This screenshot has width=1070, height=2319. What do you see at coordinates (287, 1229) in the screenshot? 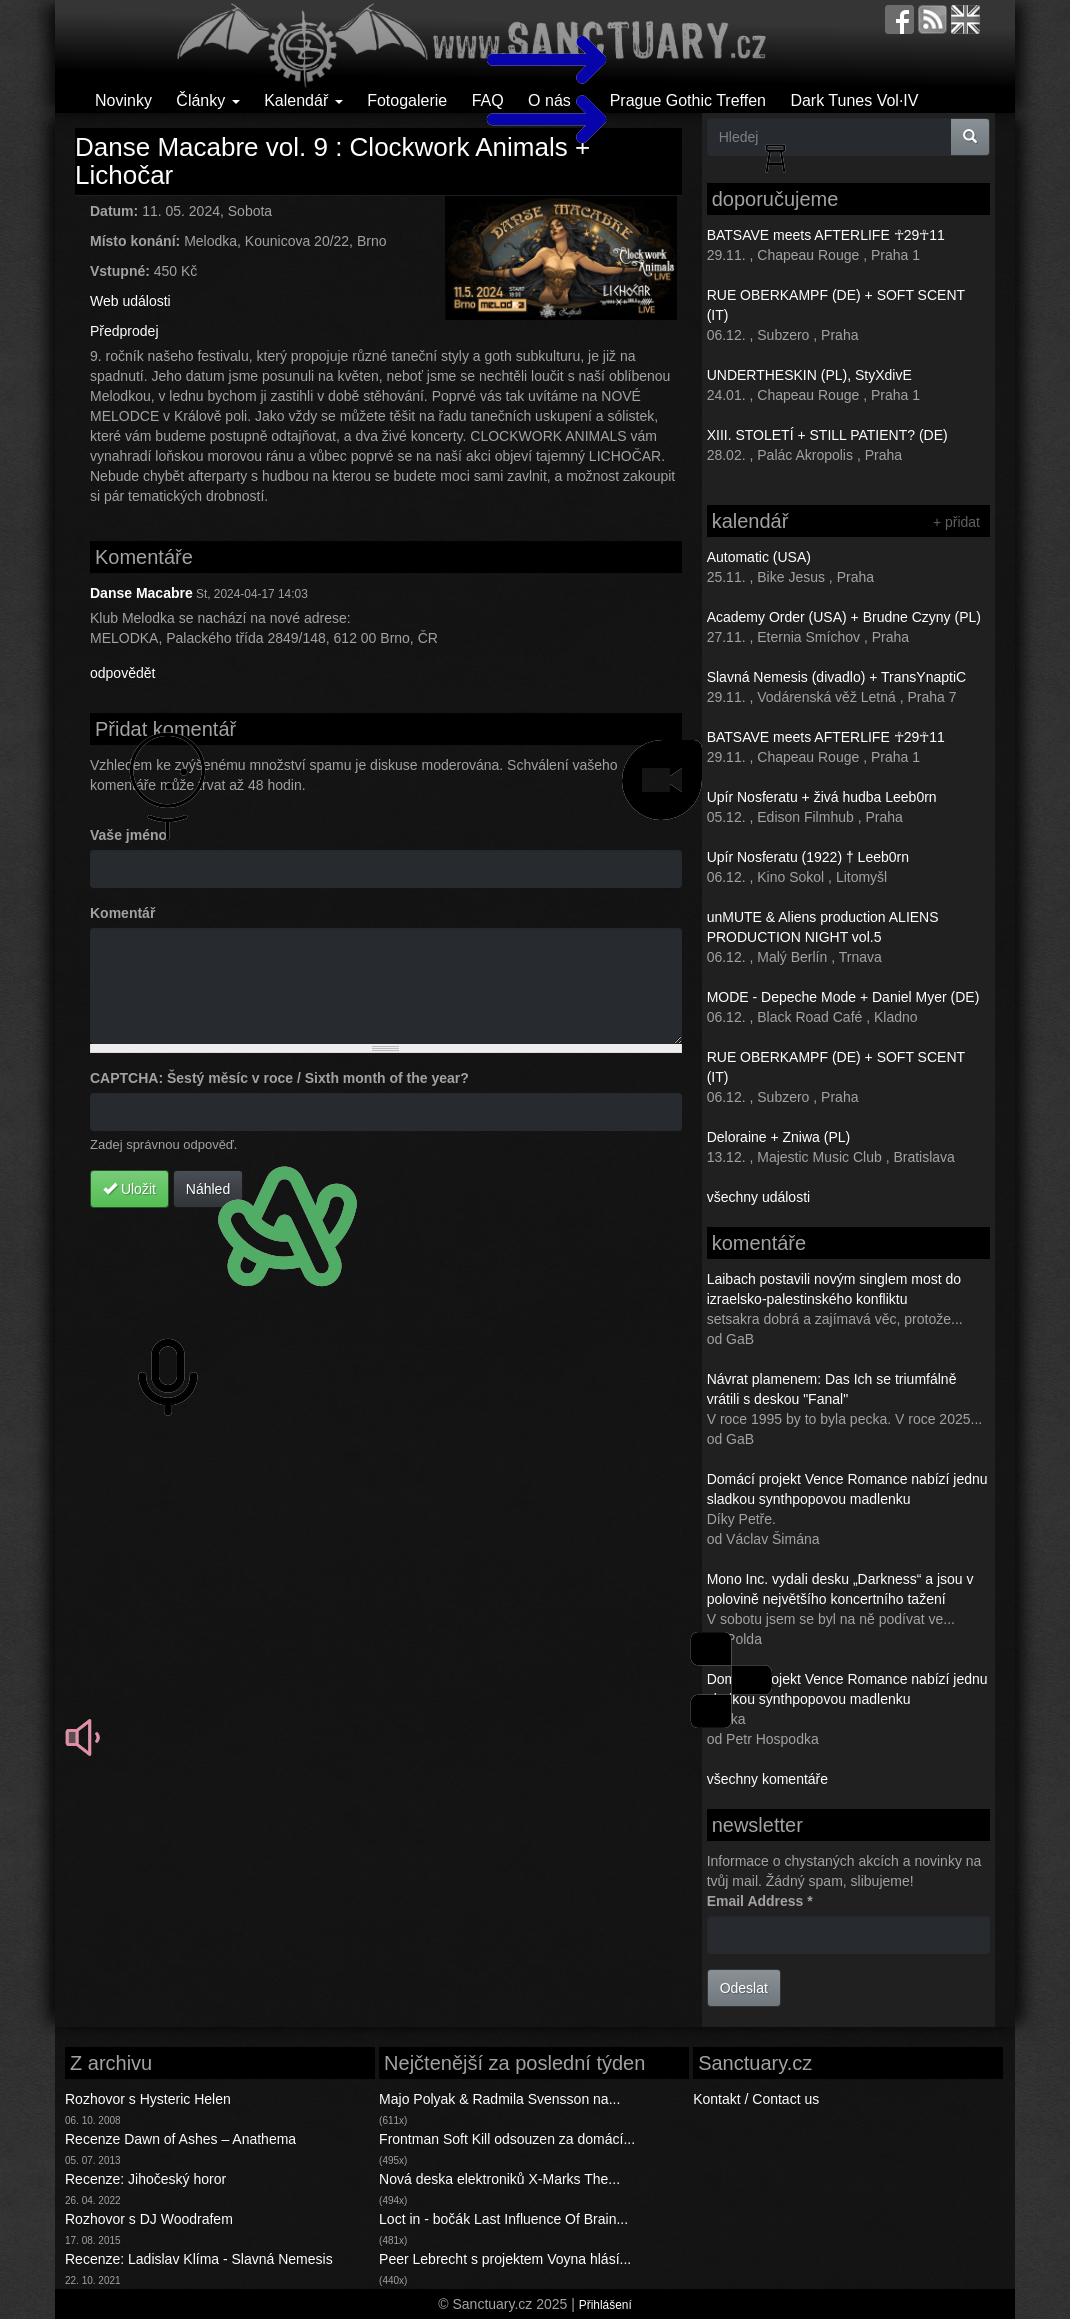
I see `open the Arc browser` at bounding box center [287, 1229].